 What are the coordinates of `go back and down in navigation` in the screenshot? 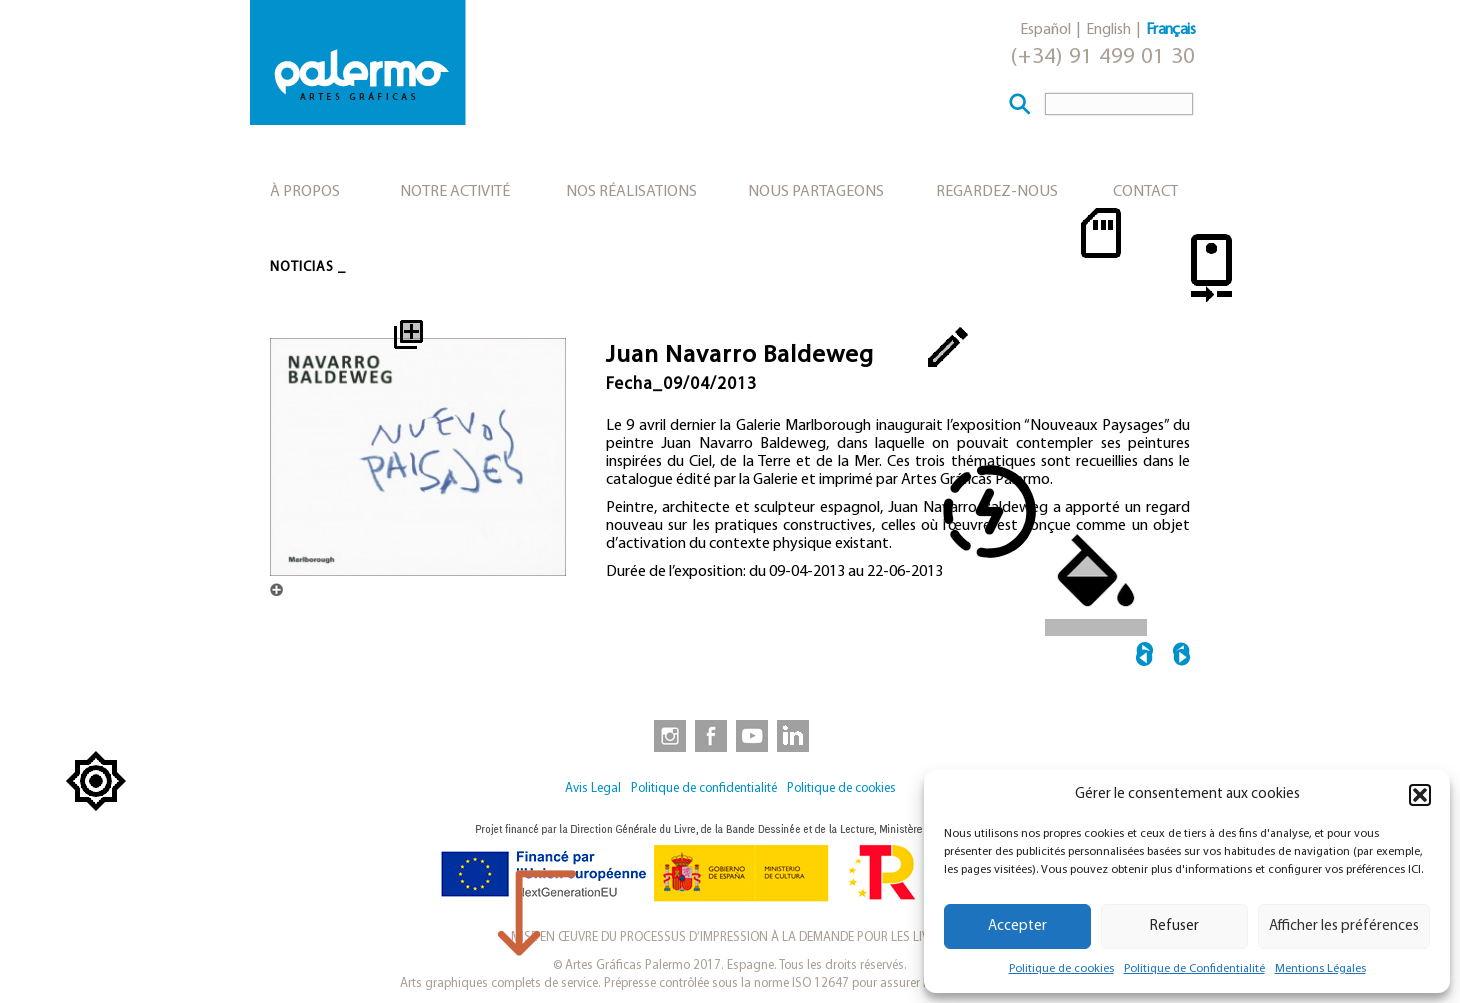 It's located at (537, 913).